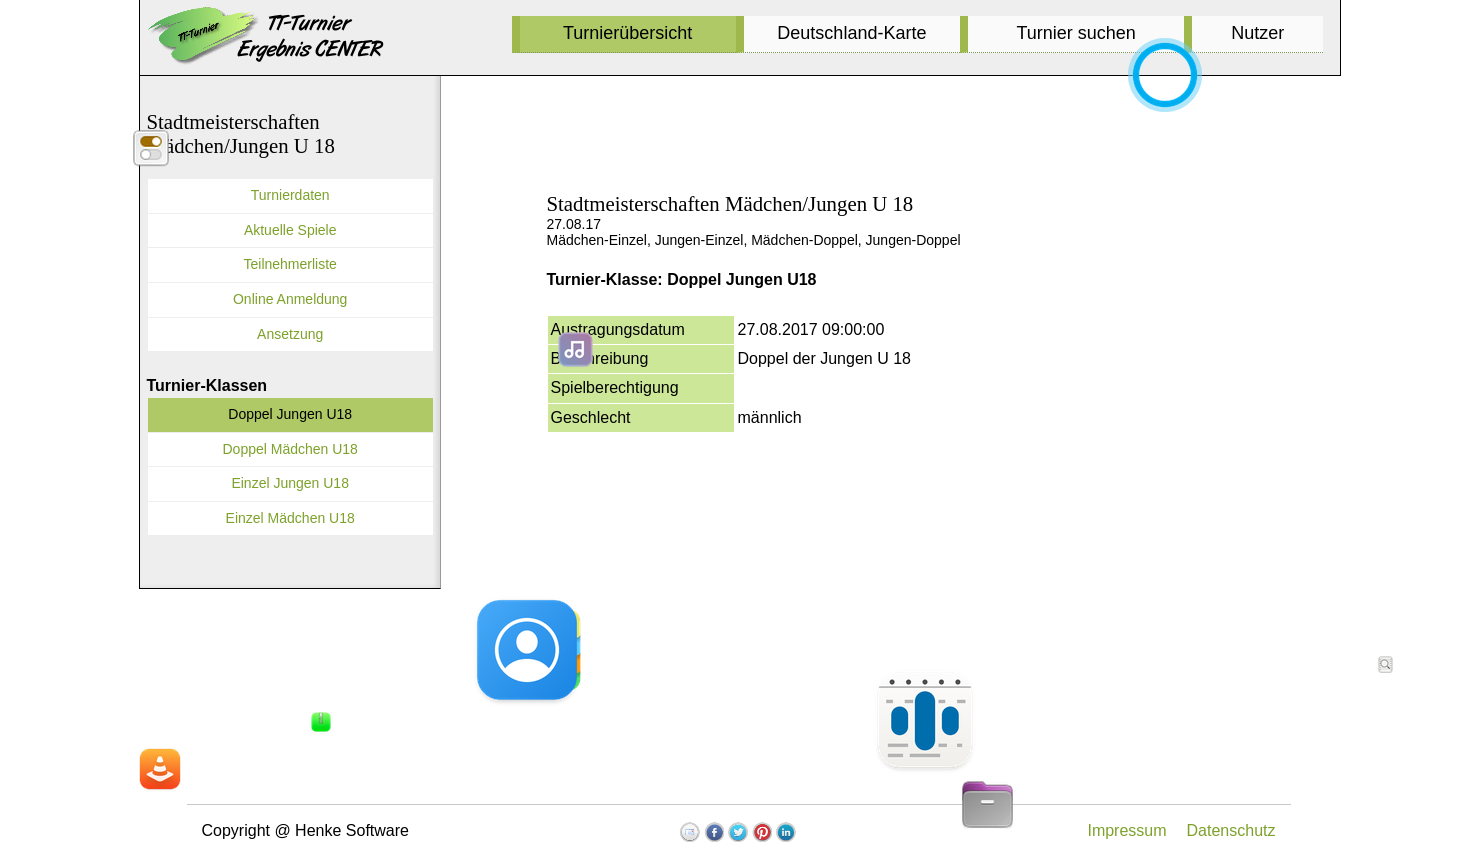 Image resolution: width=1477 pixels, height=859 pixels. What do you see at coordinates (1165, 75) in the screenshot?
I see `open Microsoft Cortana voice assistant` at bounding box center [1165, 75].